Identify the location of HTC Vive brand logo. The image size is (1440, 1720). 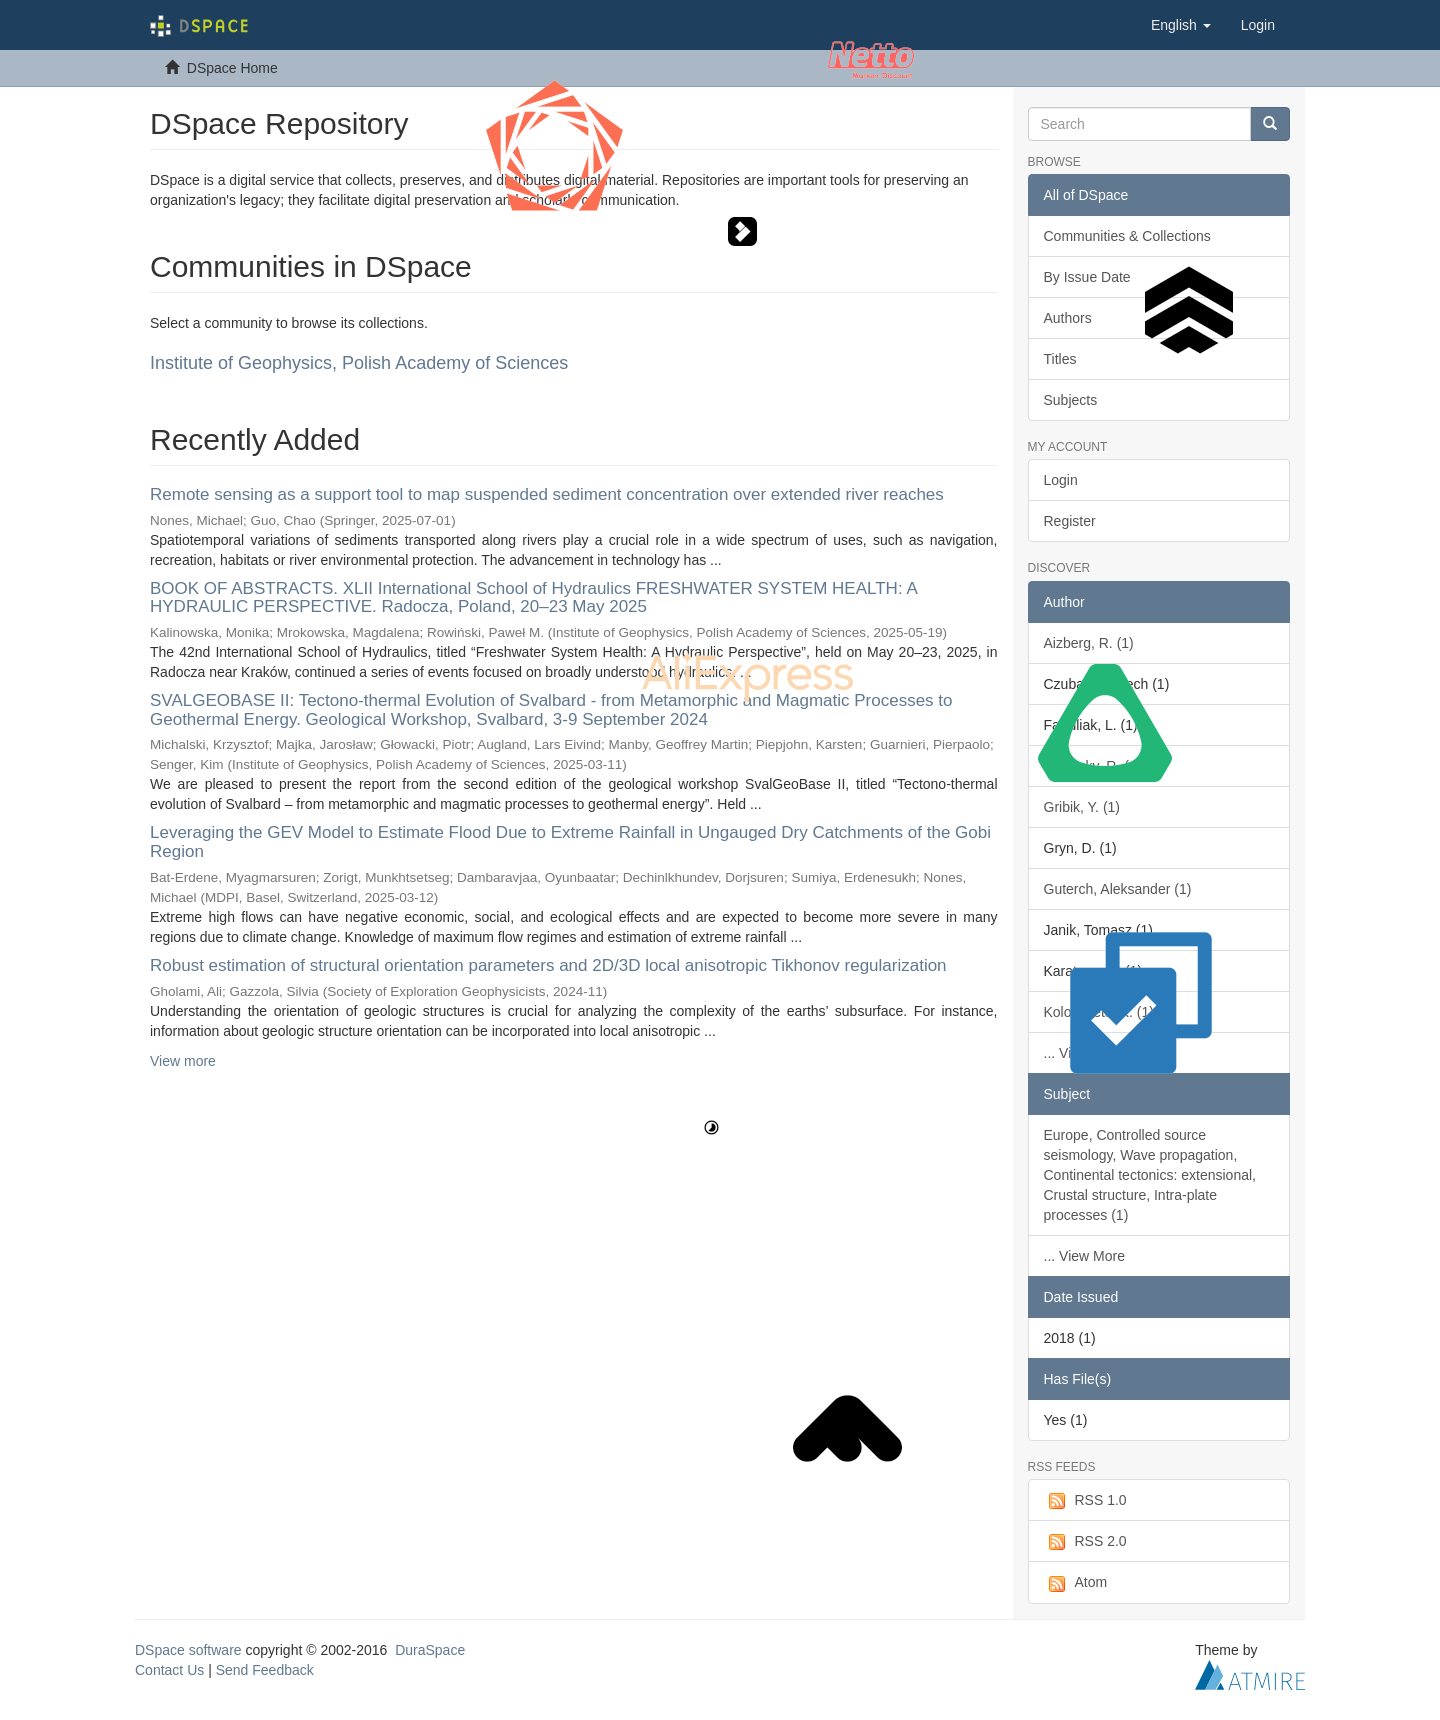
(1105, 723).